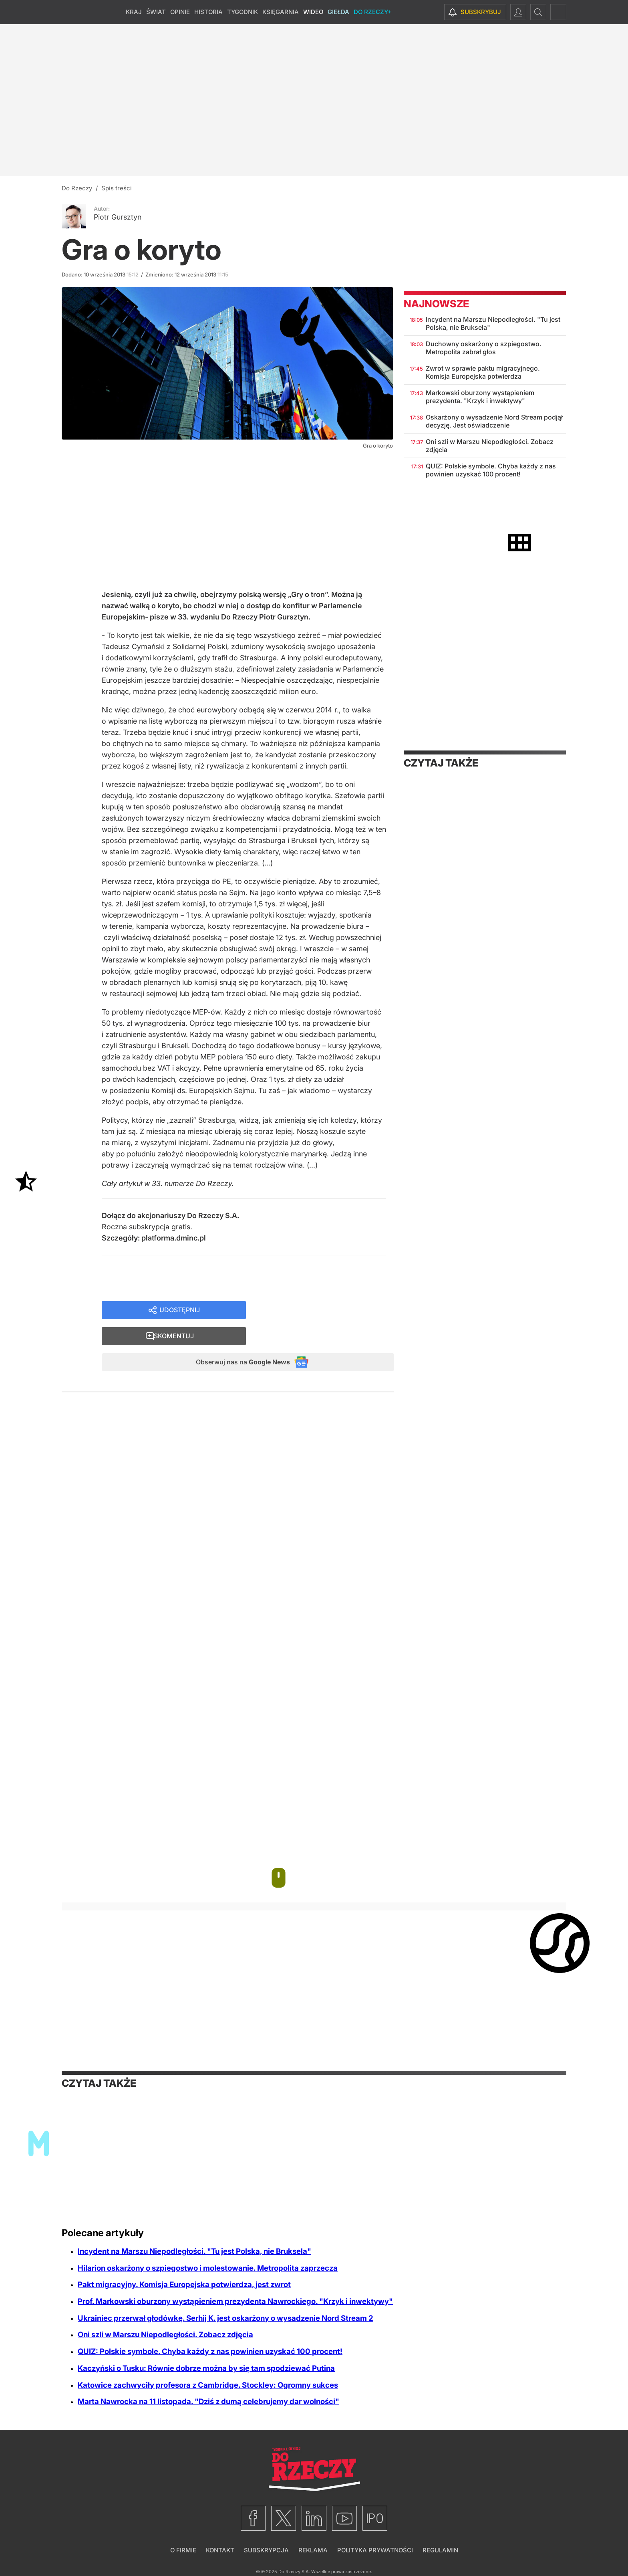 The width and height of the screenshot is (628, 2576). Describe the element at coordinates (519, 543) in the screenshot. I see `switch to grid view` at that location.